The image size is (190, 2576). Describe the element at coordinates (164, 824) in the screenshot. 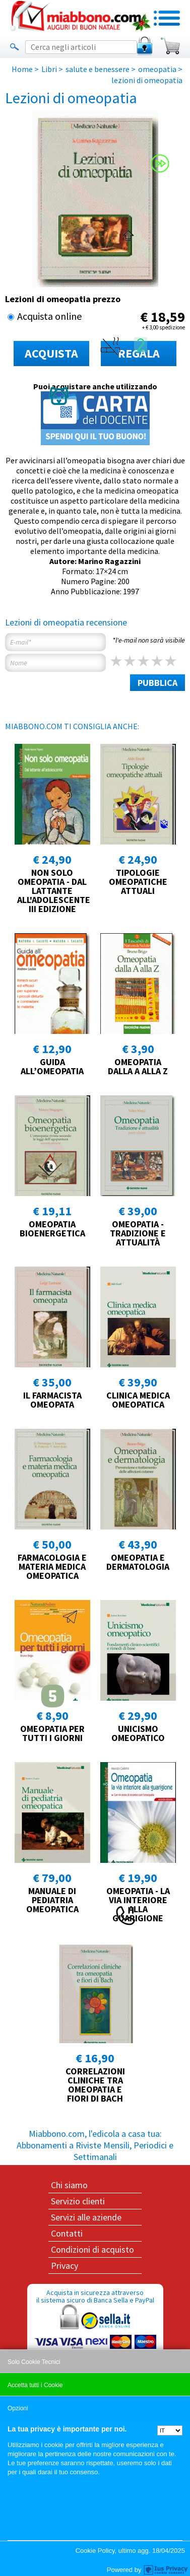

I see `indicates grain-free or no grains` at that location.